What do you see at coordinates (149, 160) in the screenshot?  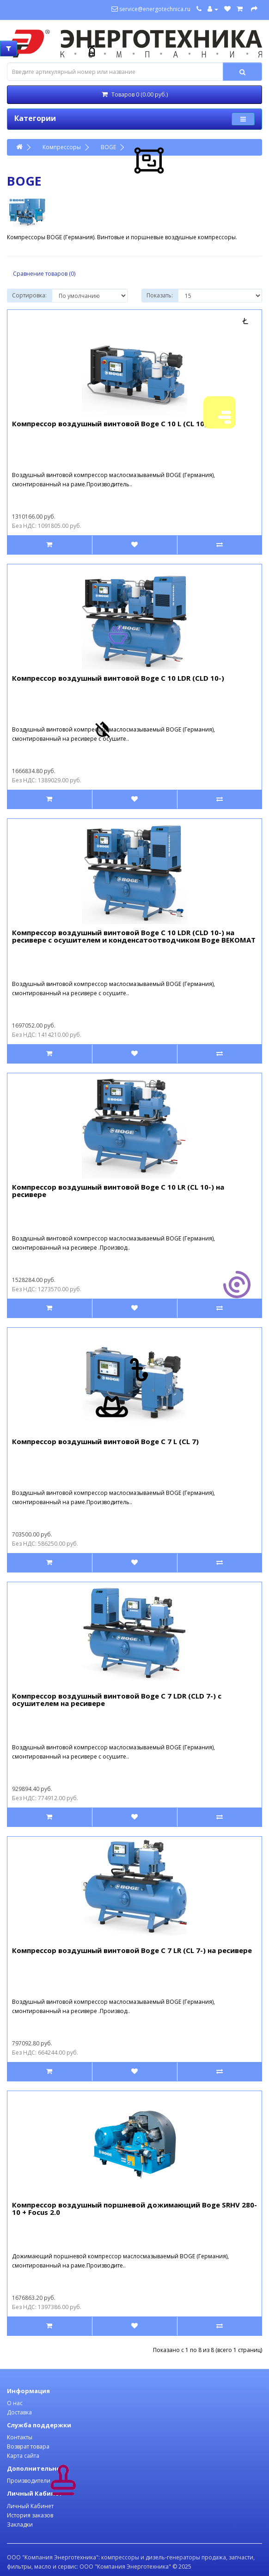 I see `group selected objects together` at bounding box center [149, 160].